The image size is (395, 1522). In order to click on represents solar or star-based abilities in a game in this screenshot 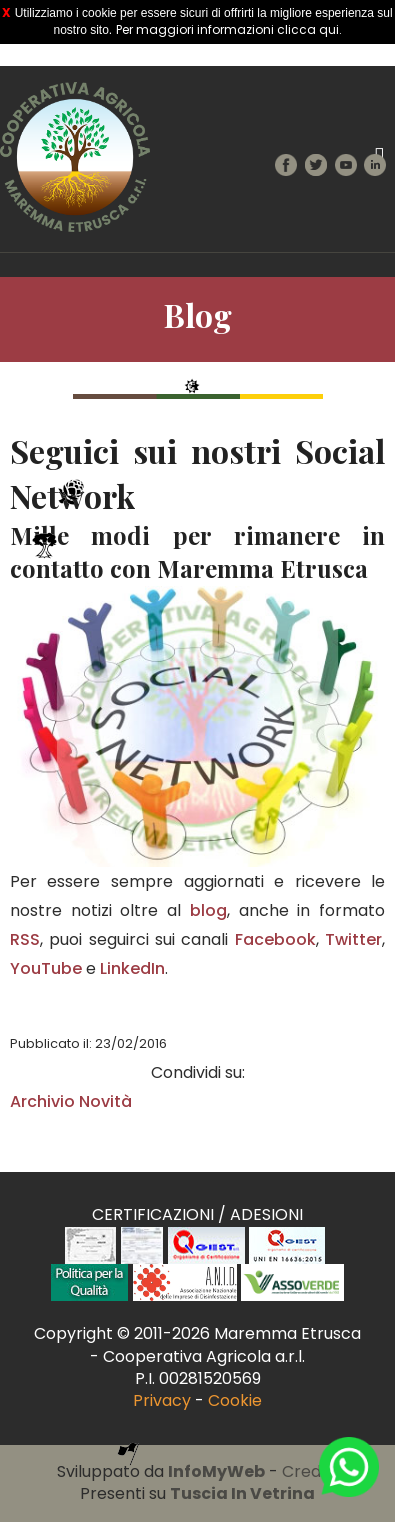, I will do `click(192, 386)`.